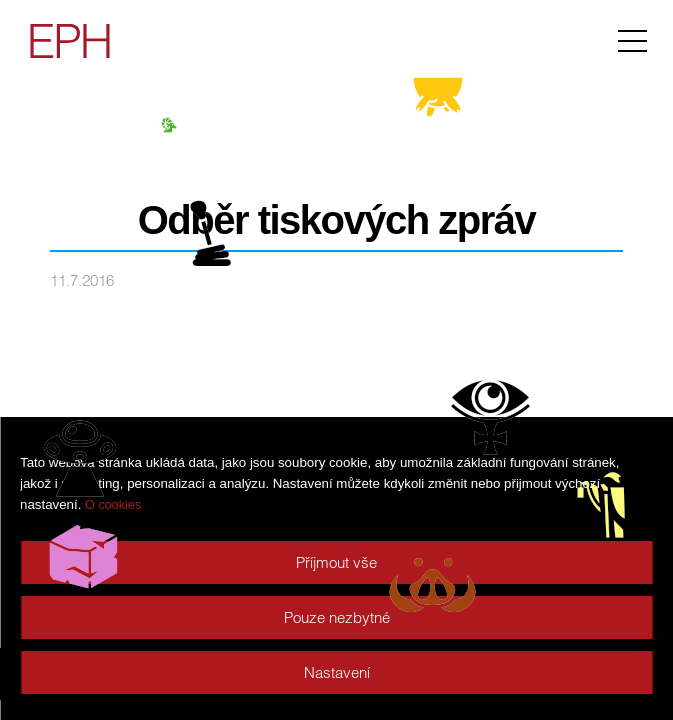 The width and height of the screenshot is (673, 720). Describe the element at coordinates (604, 505) in the screenshot. I see `the hermit tarot card icon` at that location.